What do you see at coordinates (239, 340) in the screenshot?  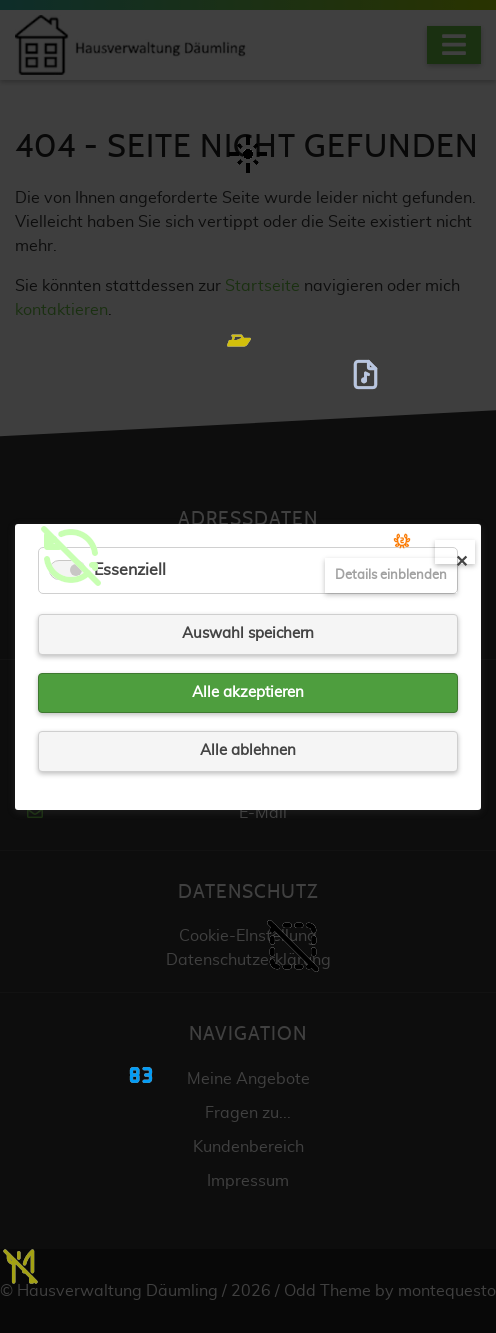 I see `access boat rental or marina services` at bounding box center [239, 340].